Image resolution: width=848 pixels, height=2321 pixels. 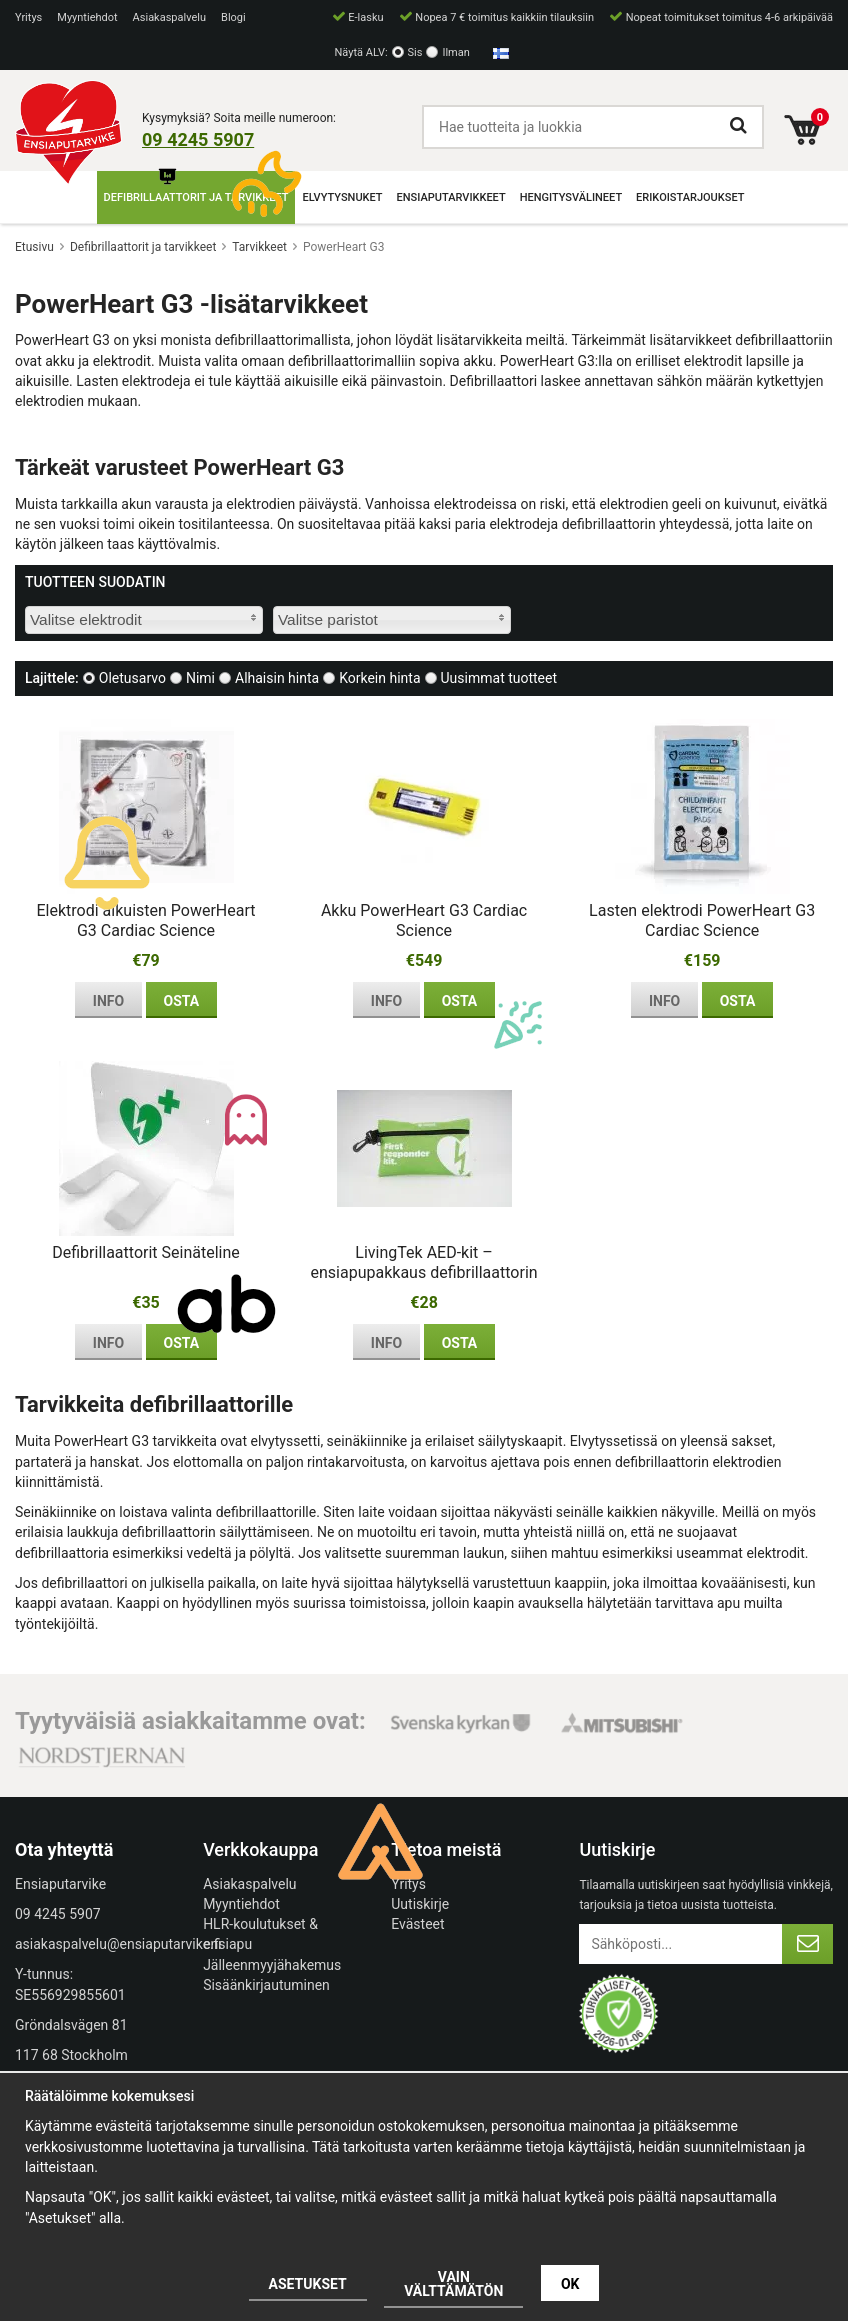 What do you see at coordinates (246, 1120) in the screenshot?
I see `toggle incognito or ghost mode` at bounding box center [246, 1120].